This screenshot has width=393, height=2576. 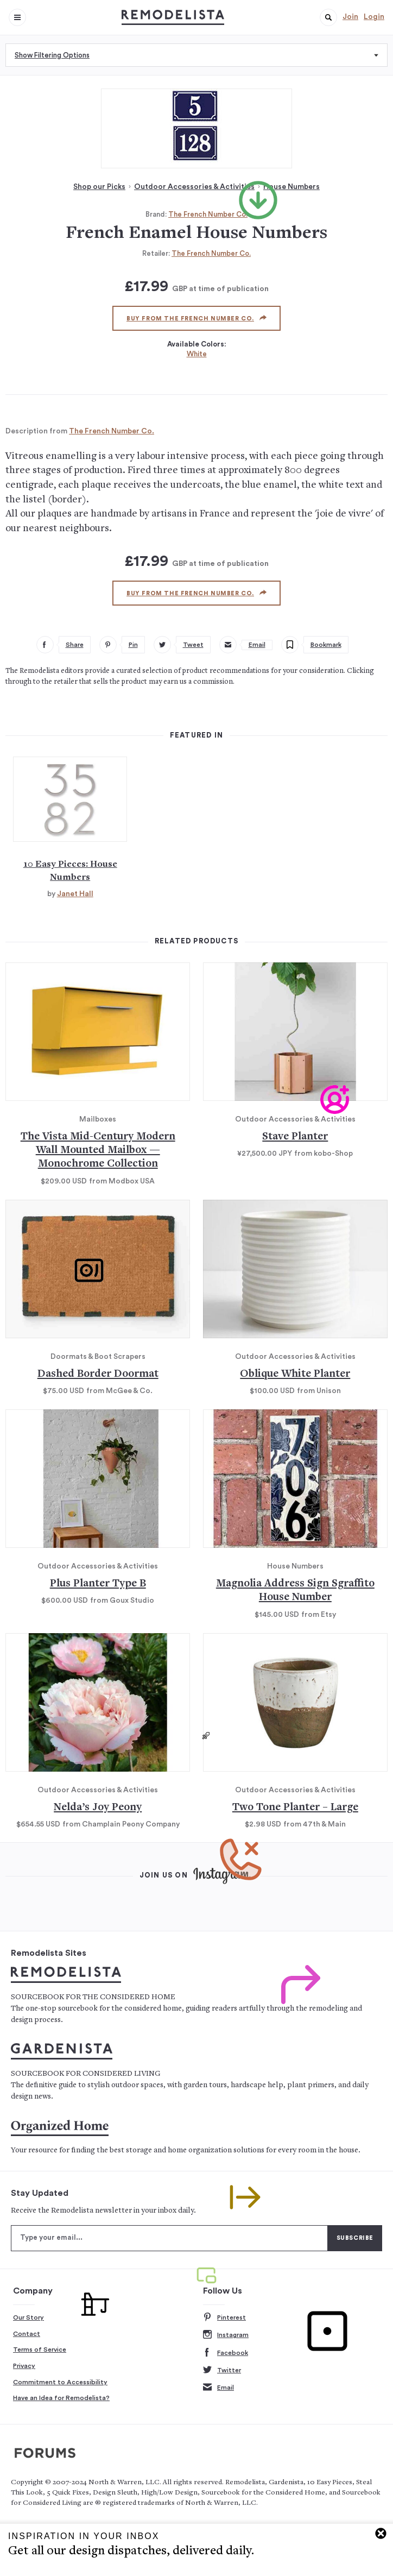 I want to click on download file or content, so click(x=258, y=200).